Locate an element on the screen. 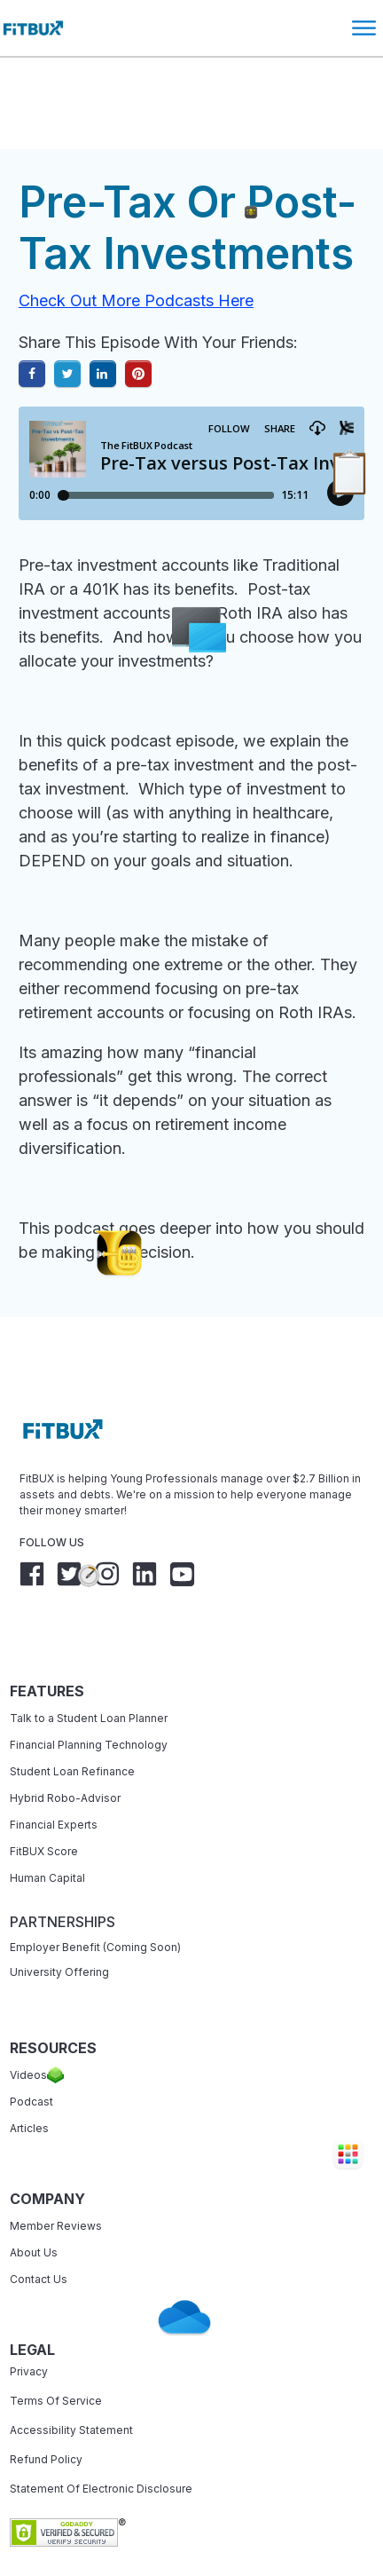 This screenshot has height=2576, width=383. open the visualize app is located at coordinates (55, 2074).